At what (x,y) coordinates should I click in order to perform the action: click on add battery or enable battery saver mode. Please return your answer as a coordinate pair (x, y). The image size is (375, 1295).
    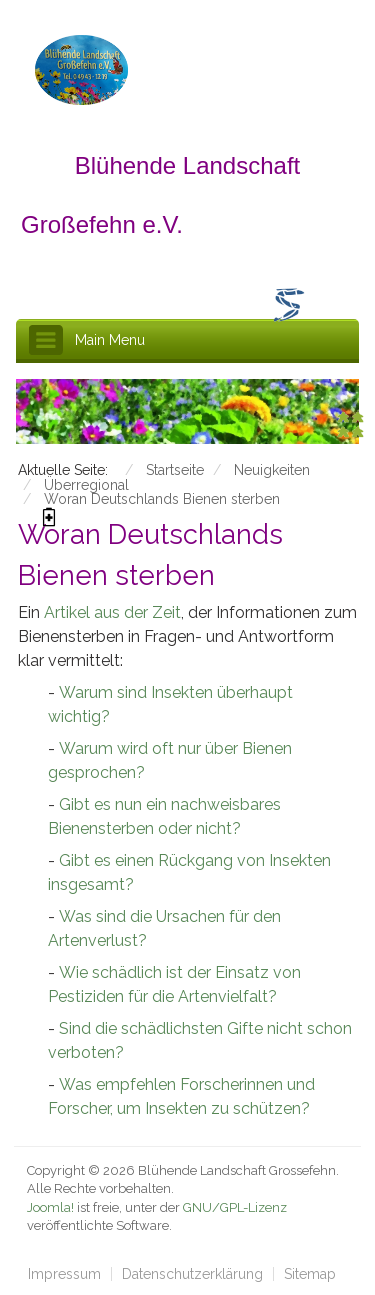
    Looking at the image, I should click on (49, 517).